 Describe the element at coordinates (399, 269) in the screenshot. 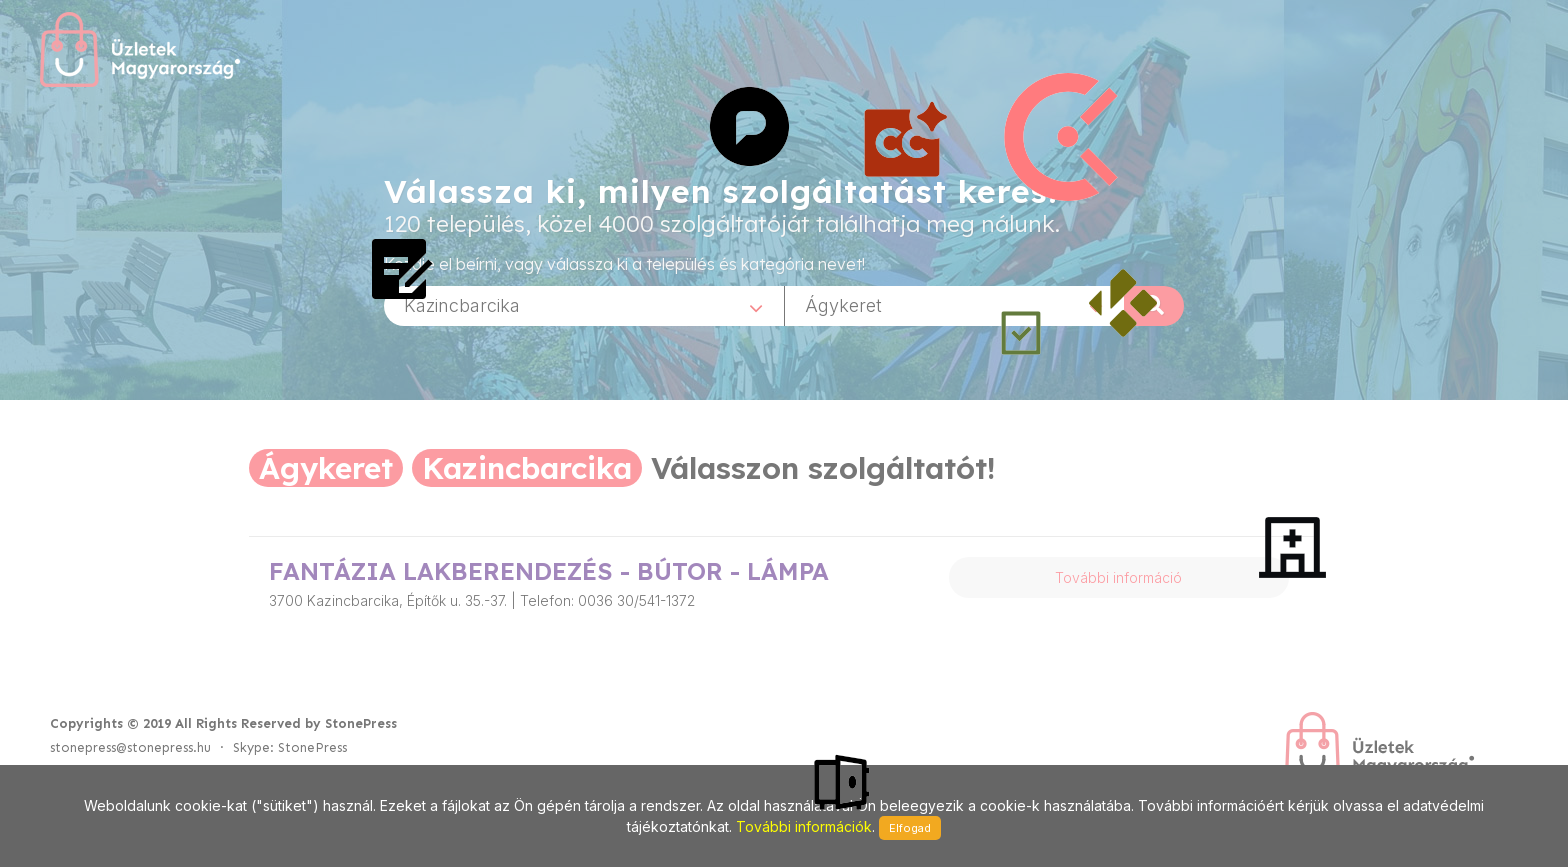

I see `edit or compose a draft document` at that location.